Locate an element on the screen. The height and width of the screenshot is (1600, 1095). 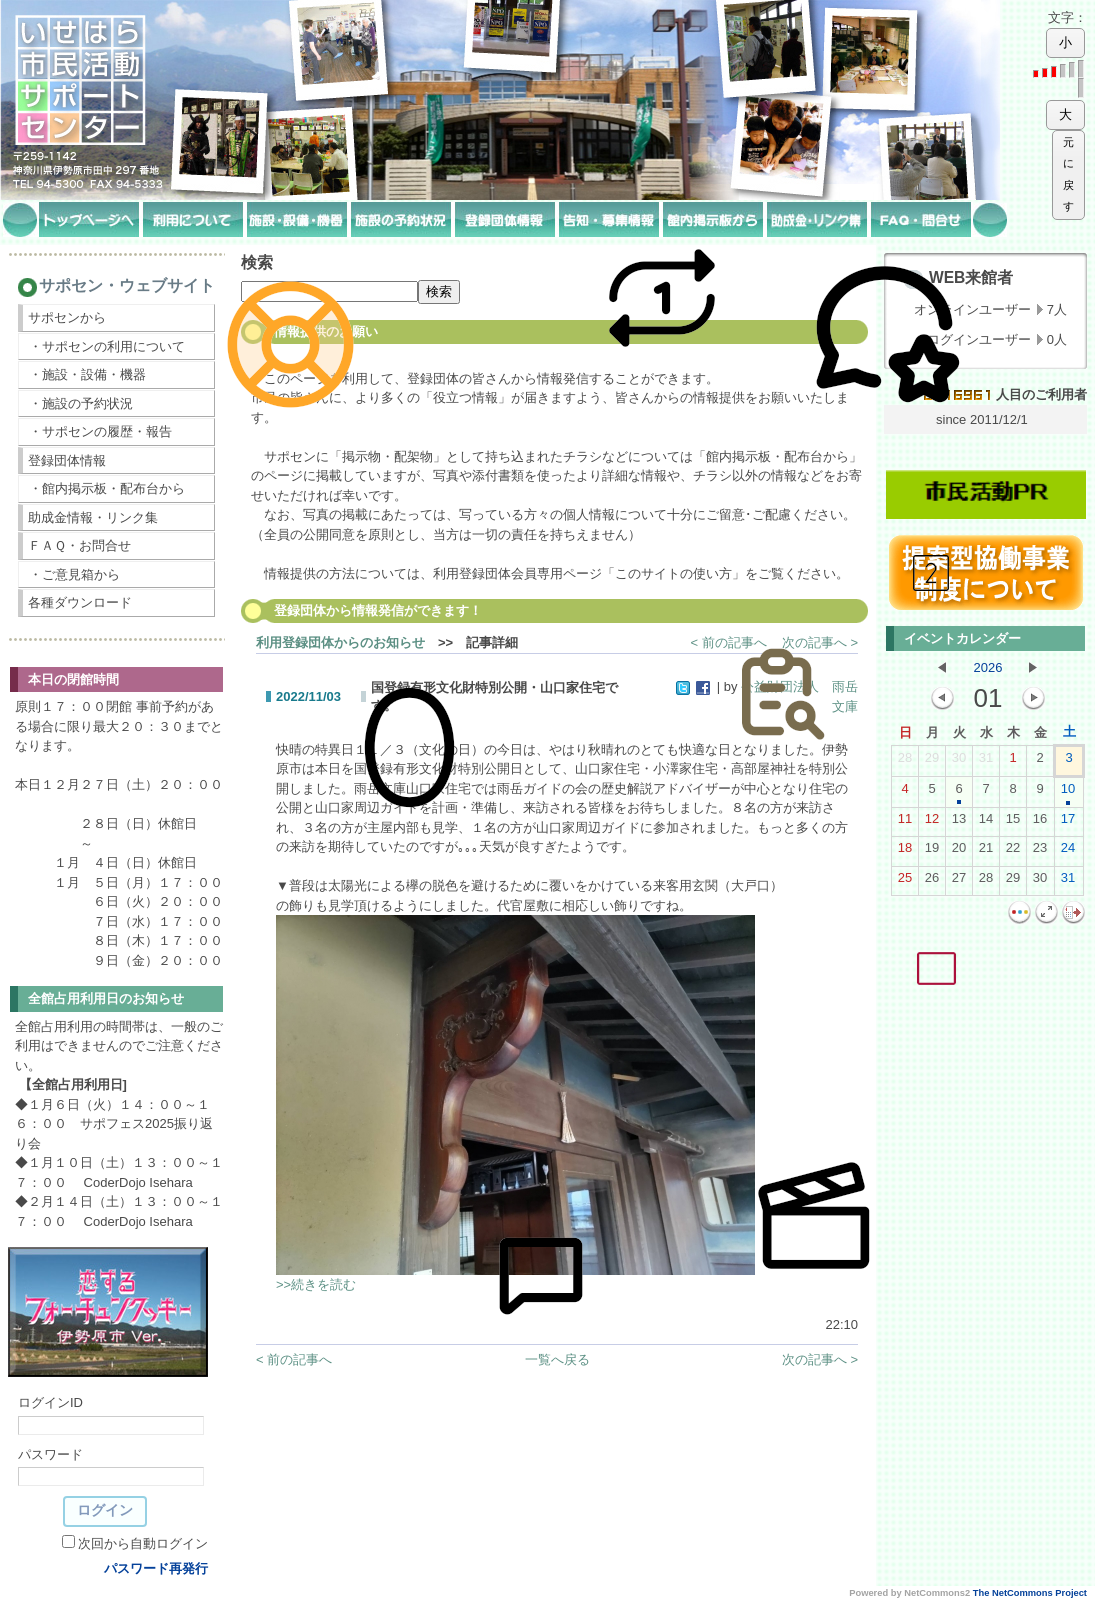
open chat or messaging is located at coordinates (541, 1270).